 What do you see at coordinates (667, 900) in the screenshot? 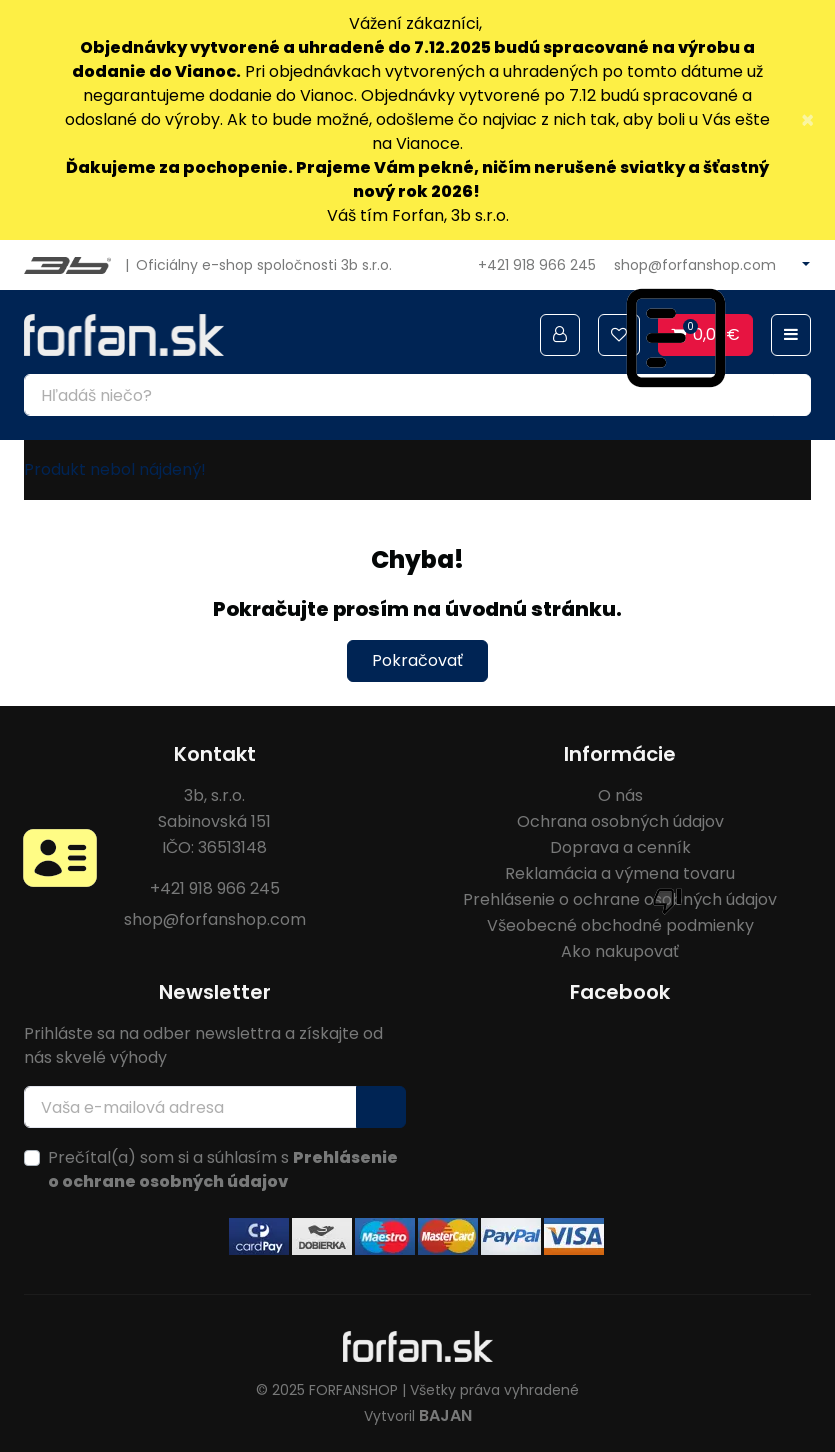
I see `dislike or downvote content` at bounding box center [667, 900].